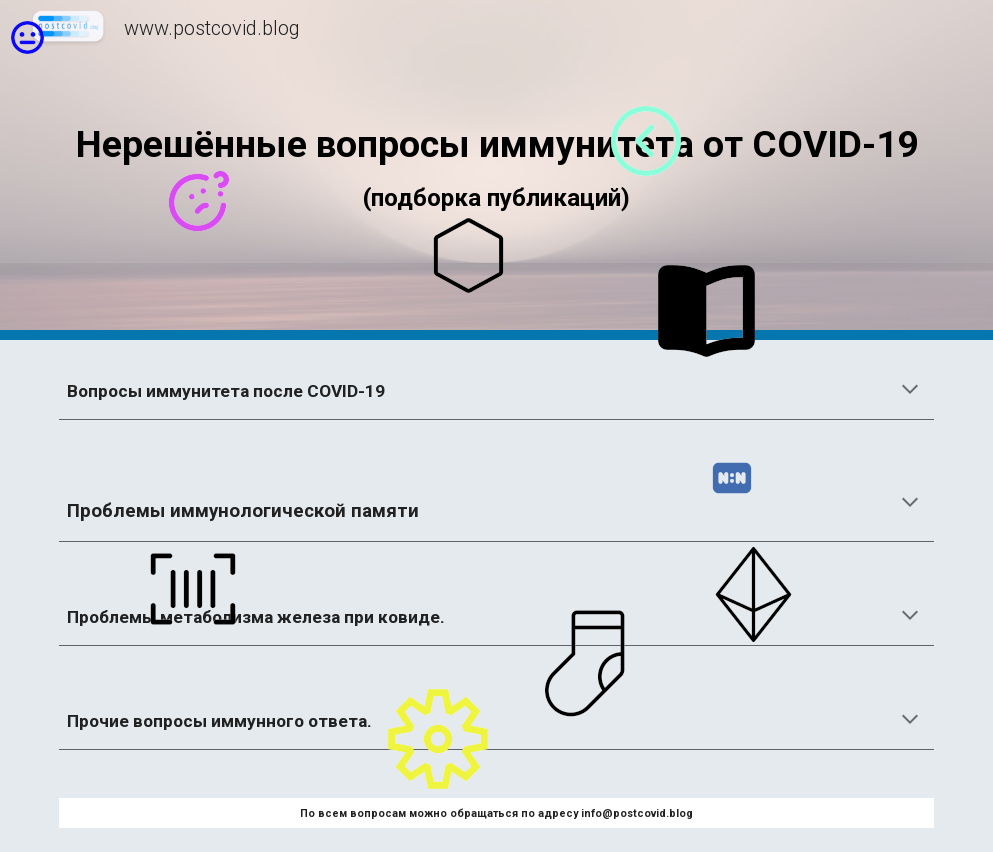  What do you see at coordinates (438, 739) in the screenshot?
I see `open settings or preferences` at bounding box center [438, 739].